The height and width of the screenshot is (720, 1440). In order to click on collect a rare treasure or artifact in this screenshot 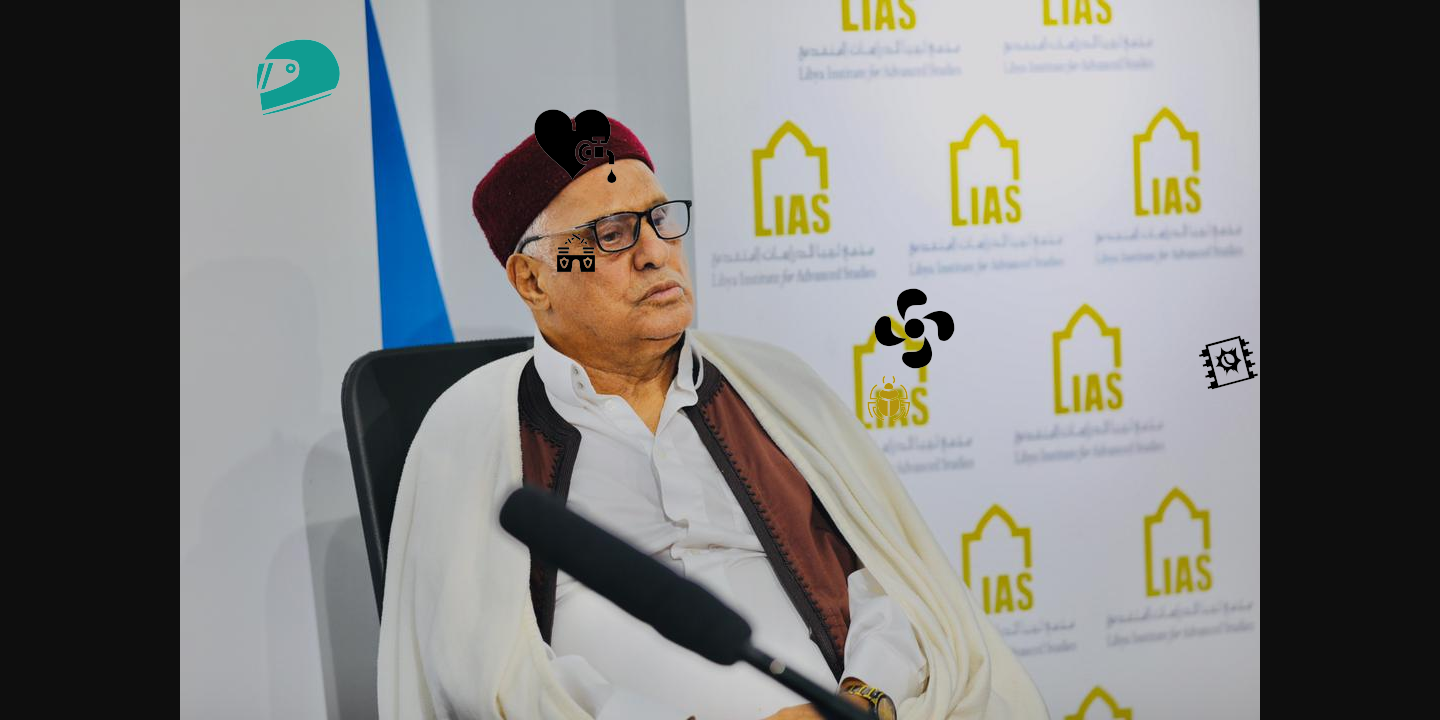, I will do `click(888, 398)`.